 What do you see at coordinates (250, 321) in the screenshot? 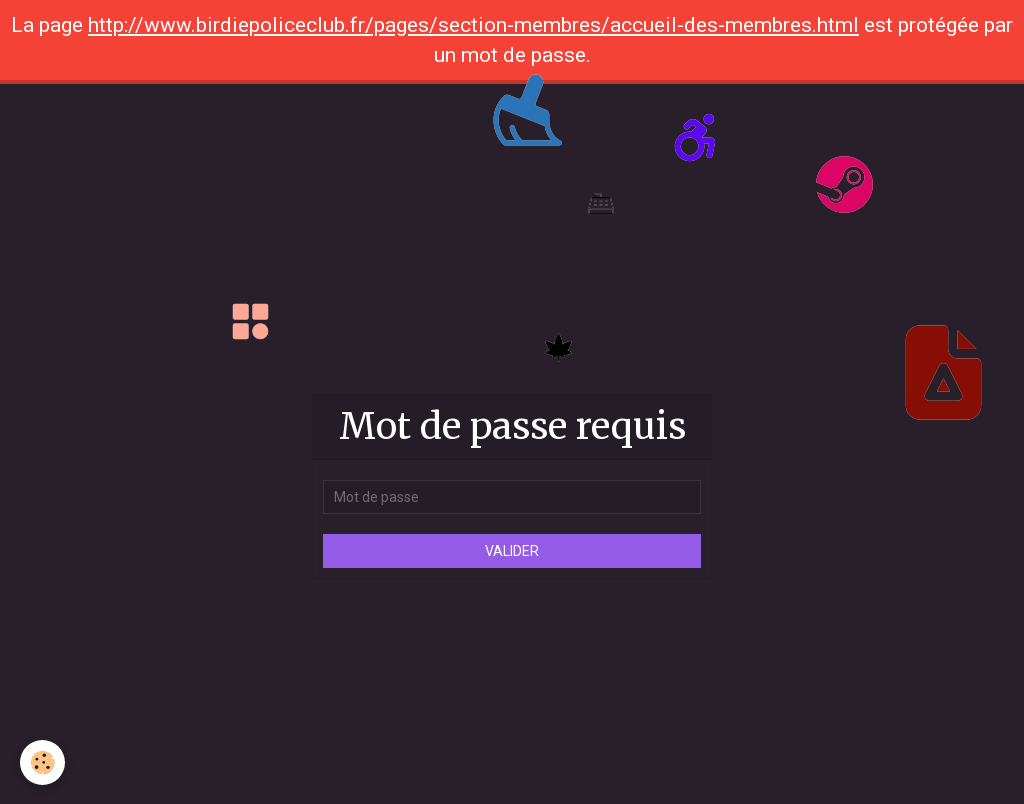
I see `browse categories or sections` at bounding box center [250, 321].